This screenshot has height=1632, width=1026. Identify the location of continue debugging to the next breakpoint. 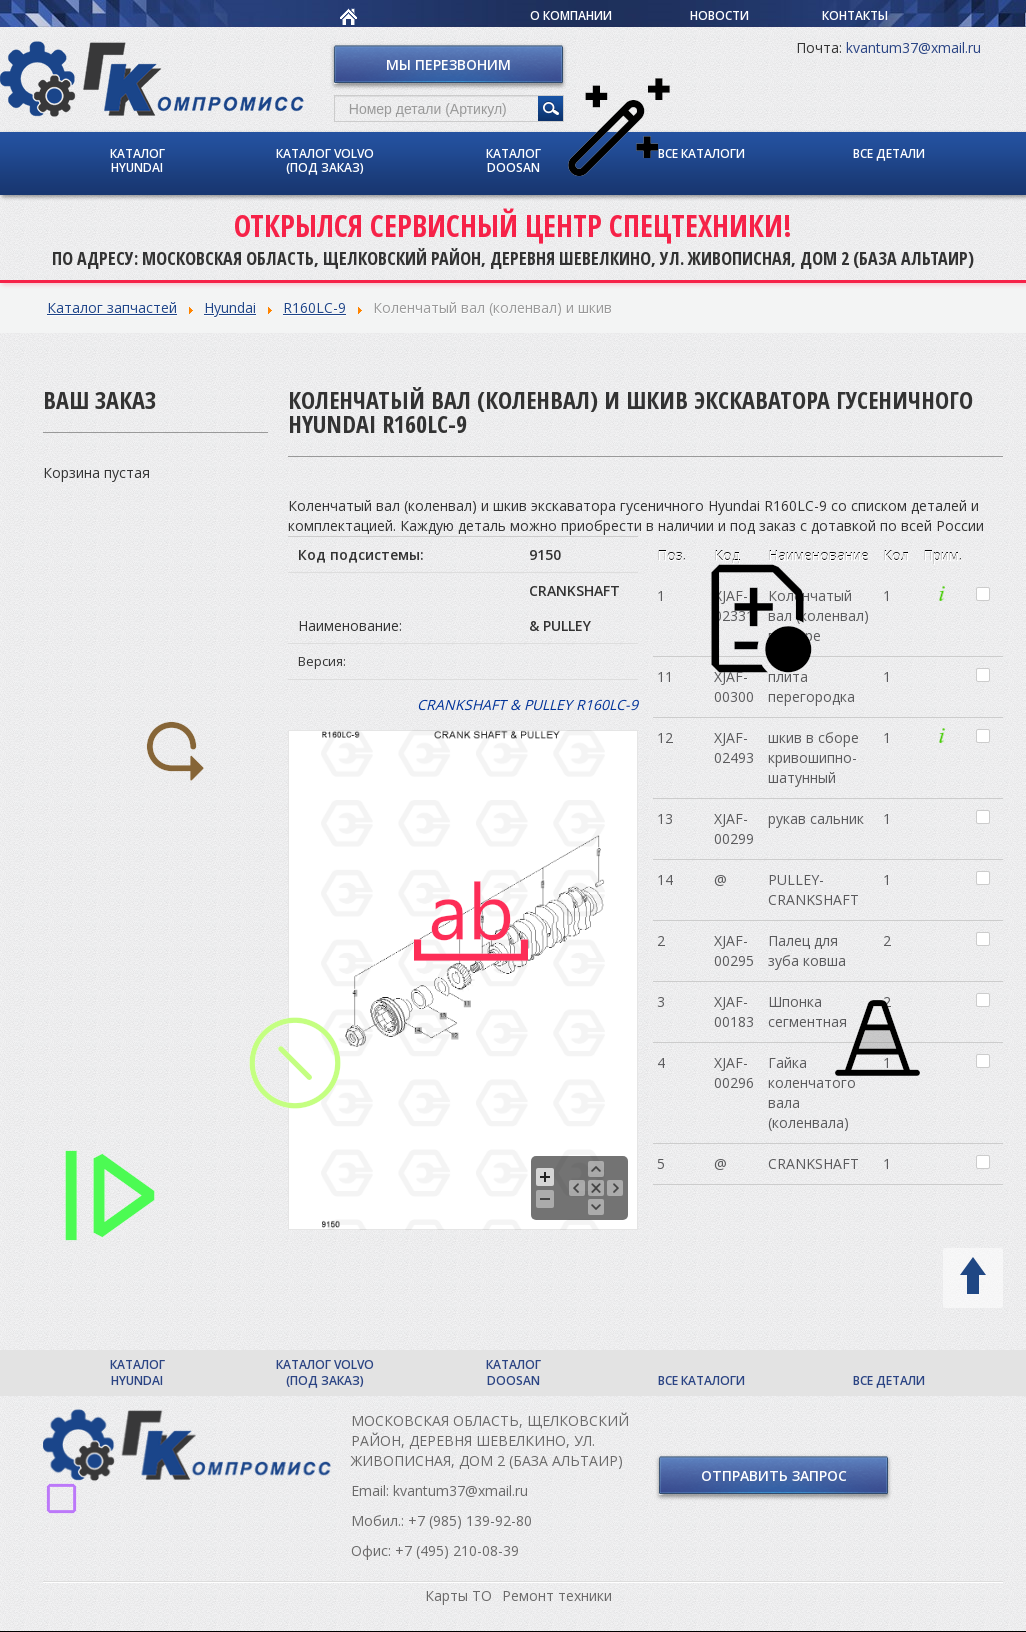
(106, 1195).